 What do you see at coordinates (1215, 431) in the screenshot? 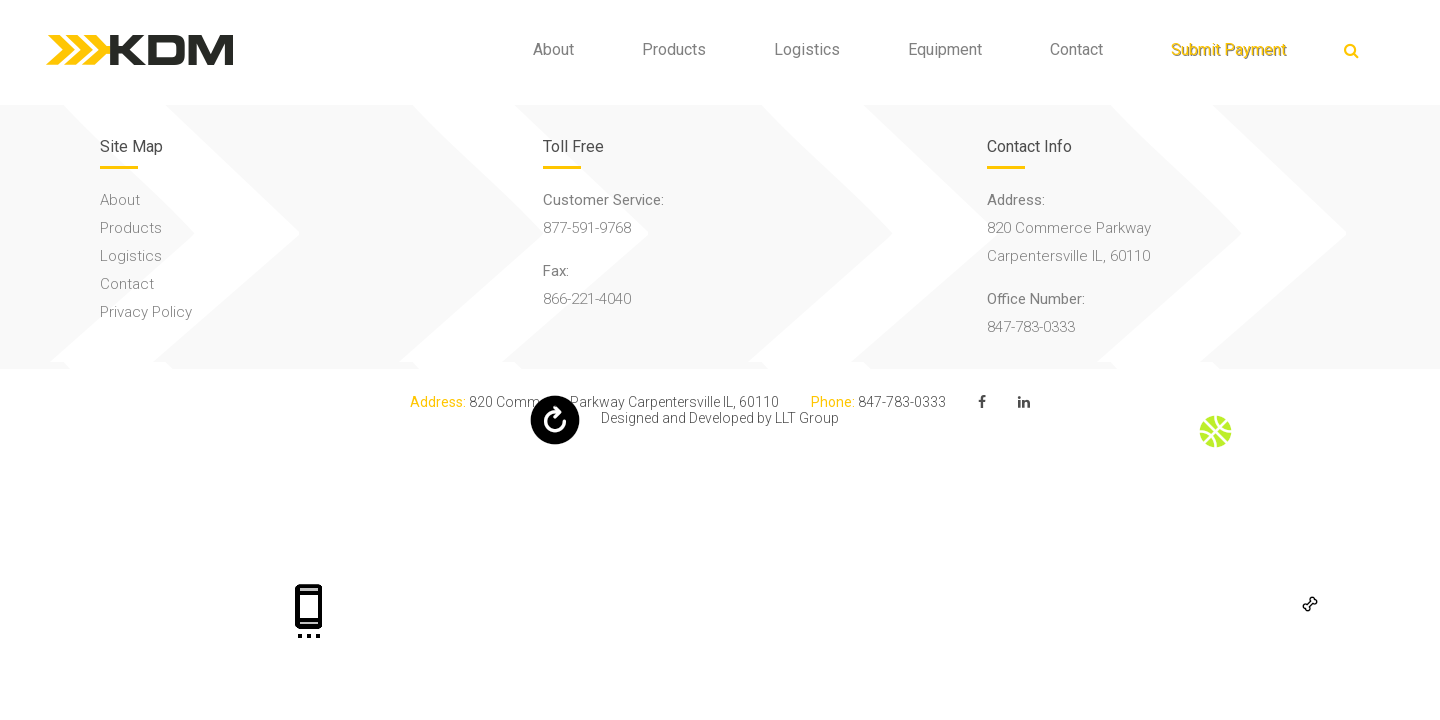
I see `access sports or basketball-related content` at bounding box center [1215, 431].